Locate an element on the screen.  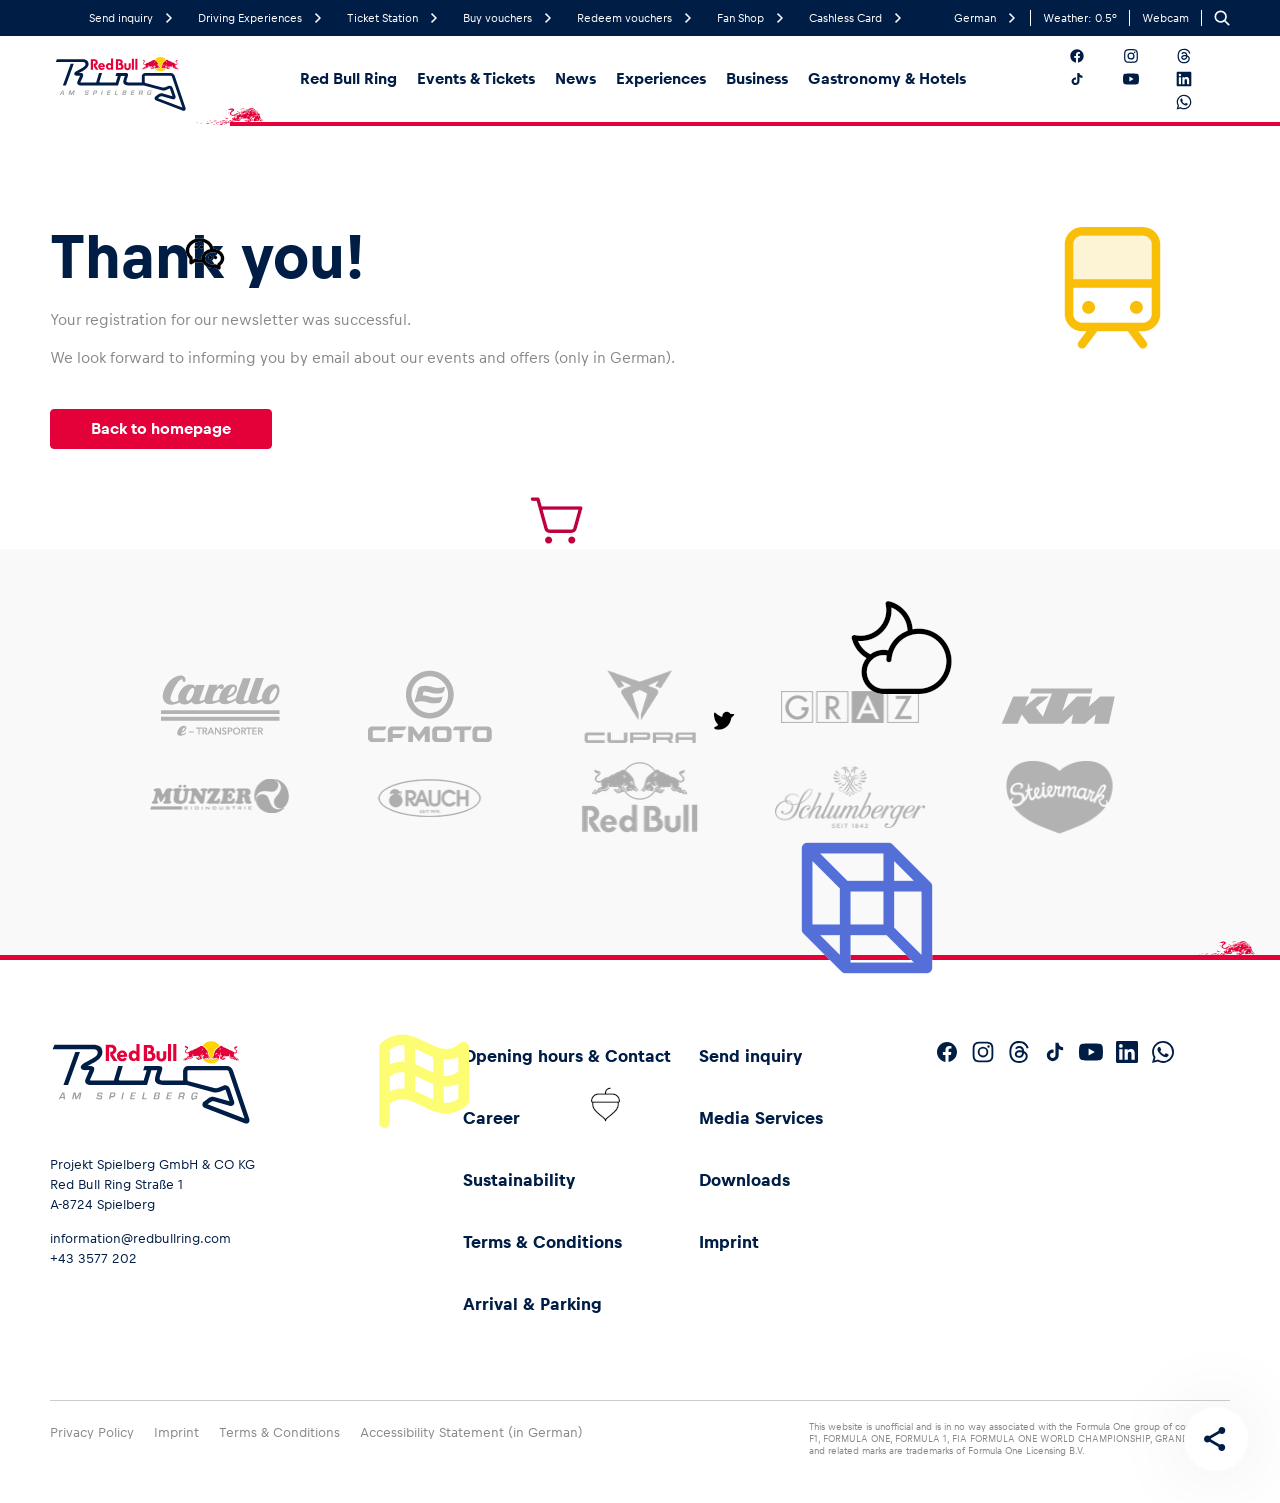
view 3D model or object is located at coordinates (867, 908).